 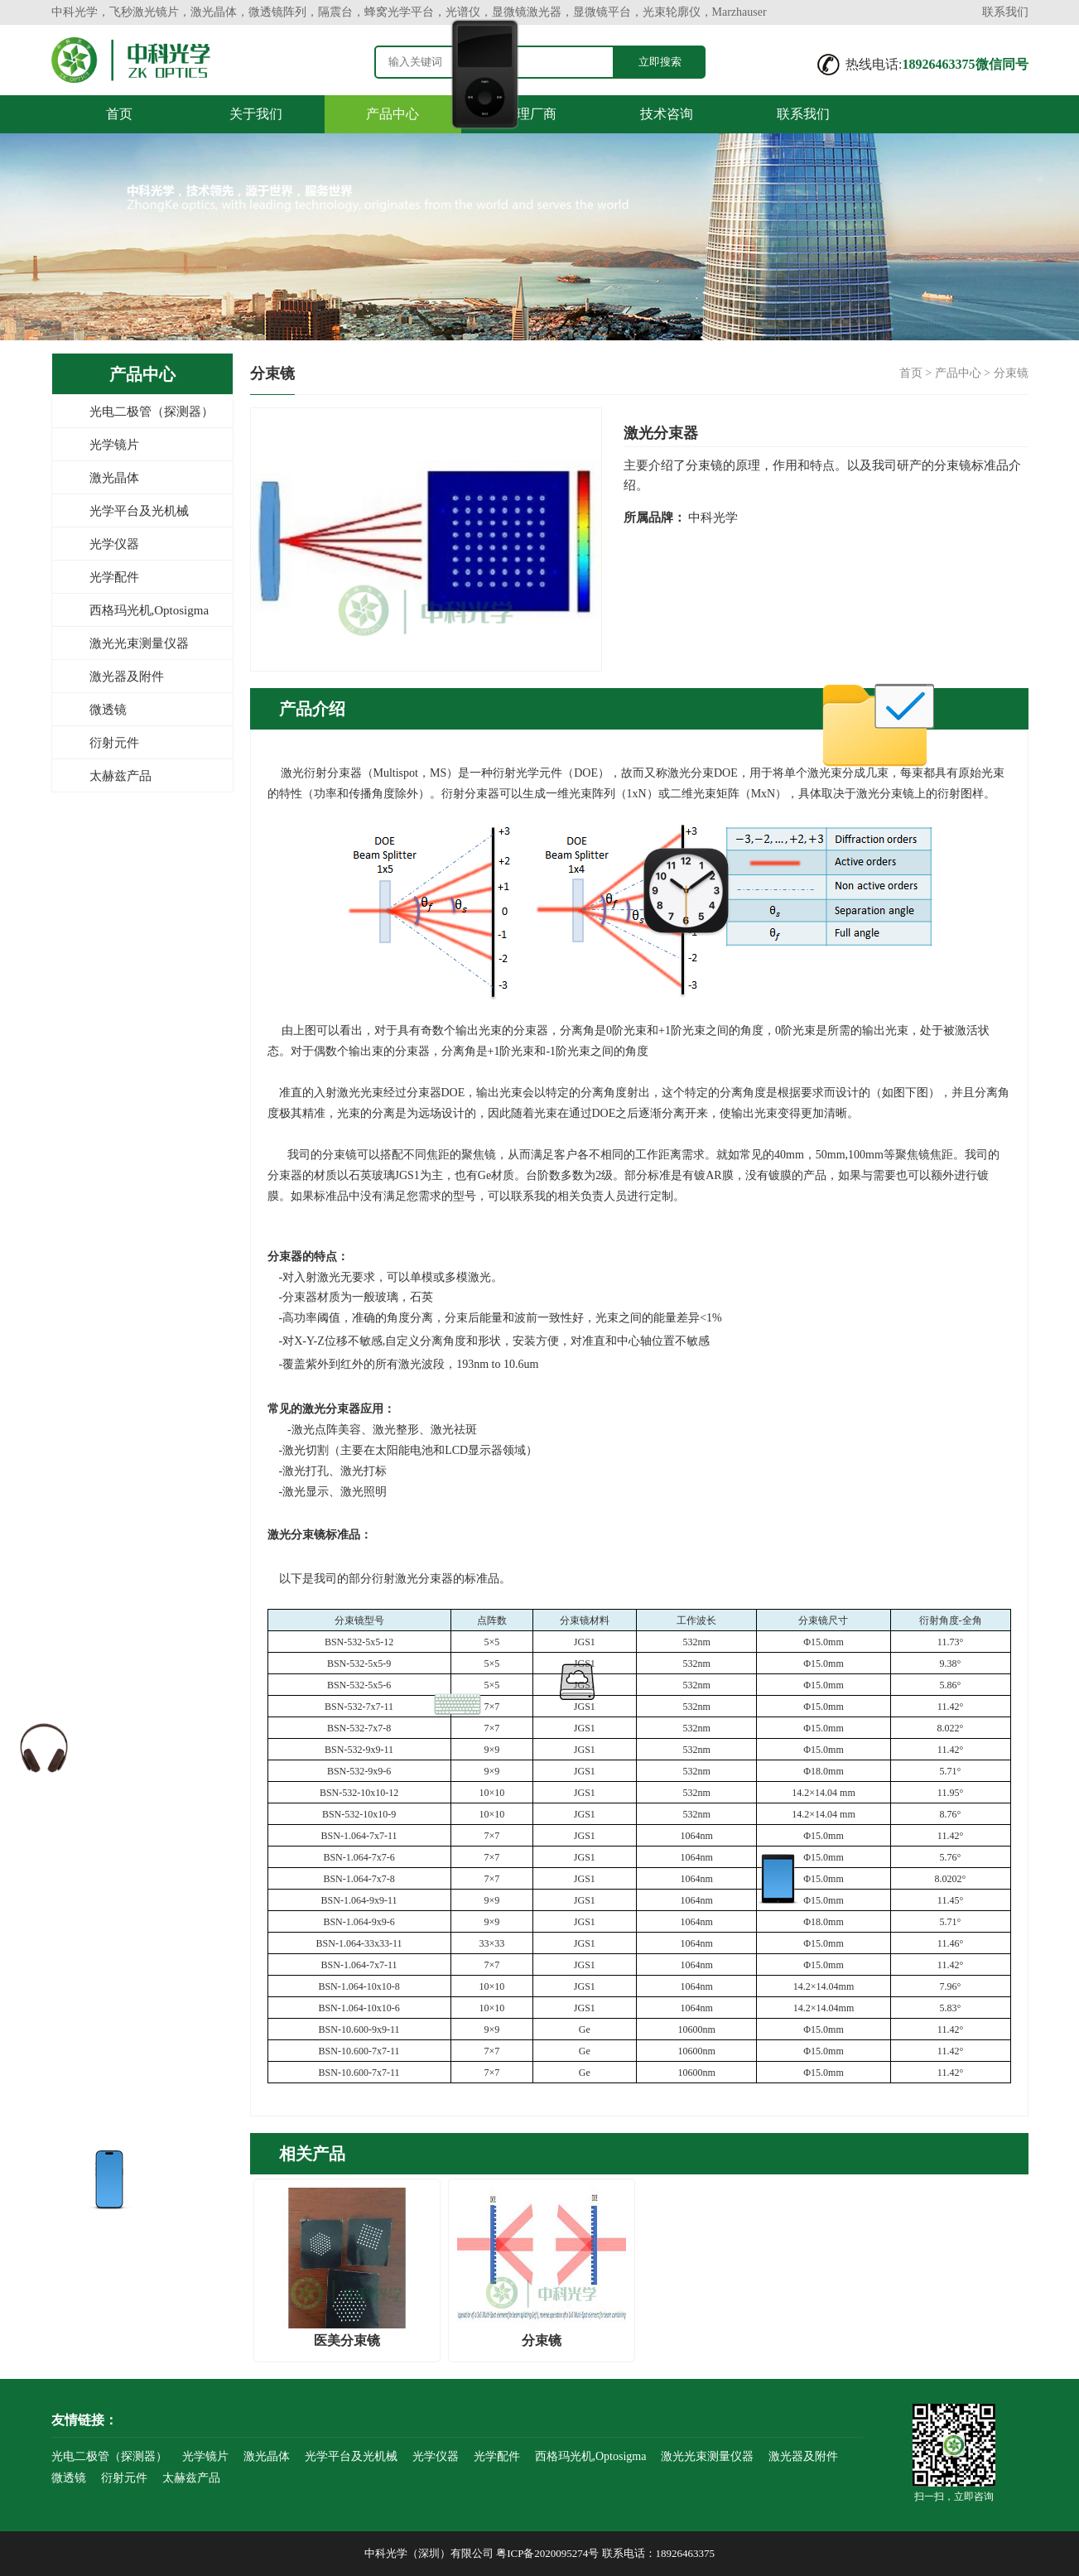 I want to click on open the clock app, so click(x=686, y=890).